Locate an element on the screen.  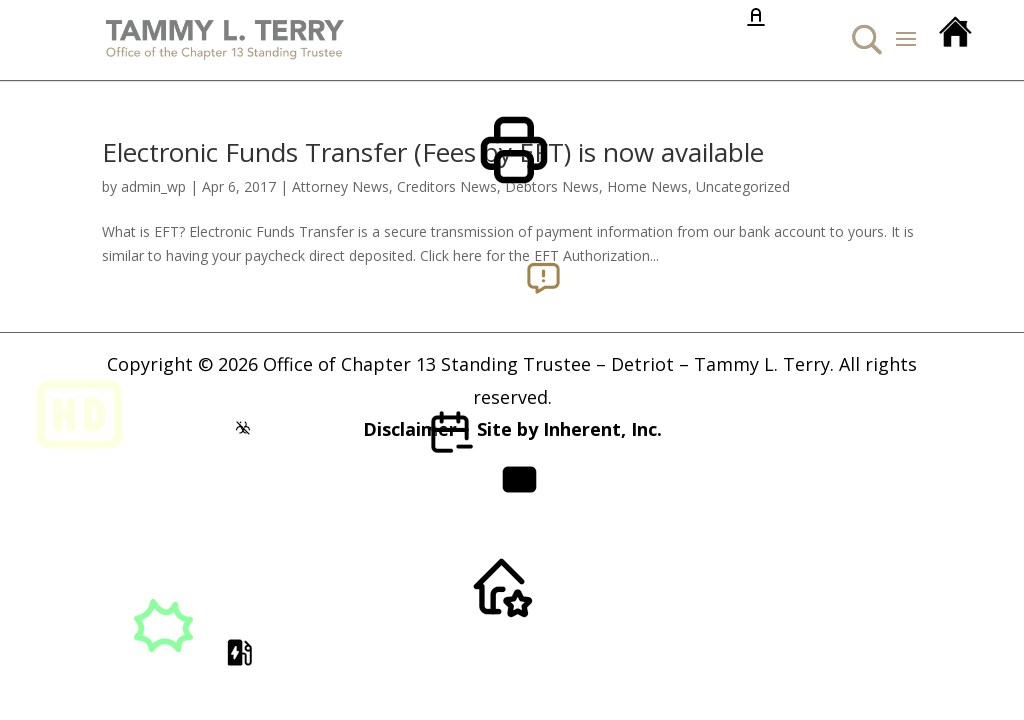
set image crop to 7:5 aspect ratio is located at coordinates (519, 479).